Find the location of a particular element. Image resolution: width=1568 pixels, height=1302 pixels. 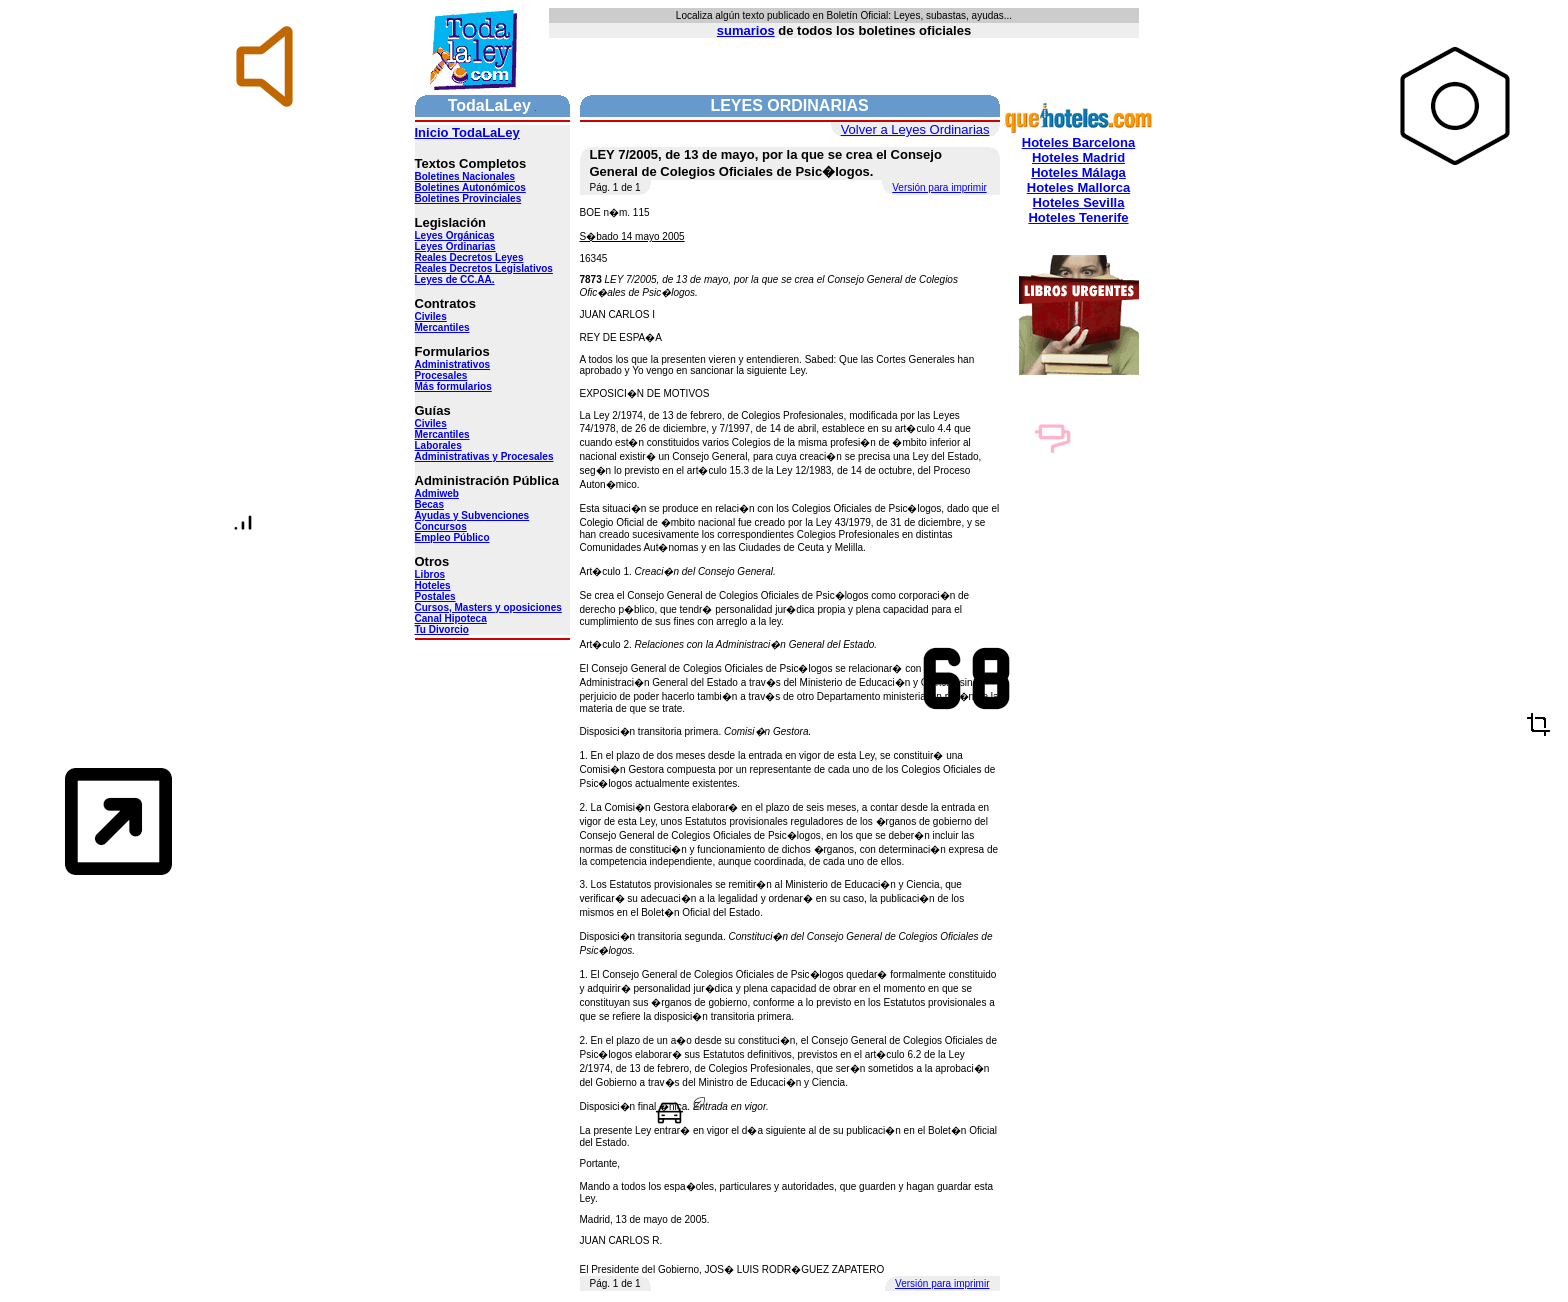

access settings or configuration options is located at coordinates (1455, 106).